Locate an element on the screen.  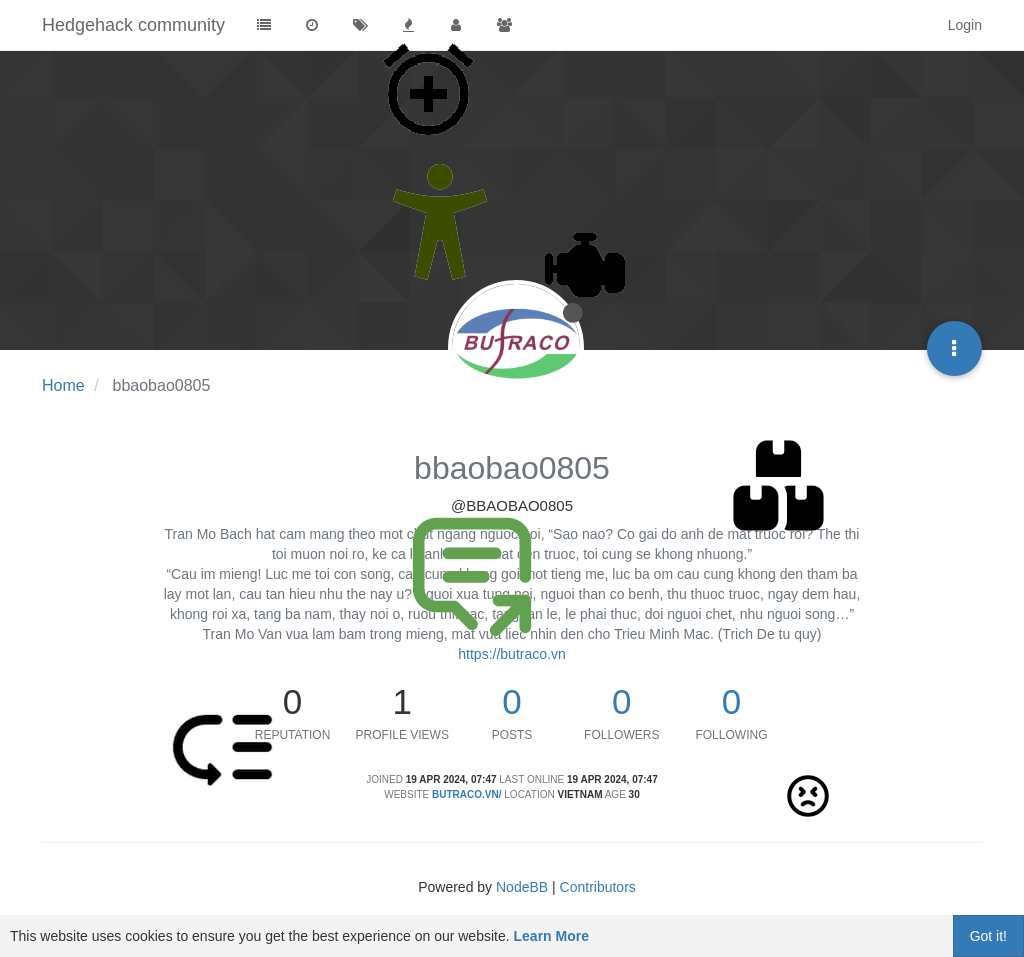
access engine or motor settings is located at coordinates (585, 265).